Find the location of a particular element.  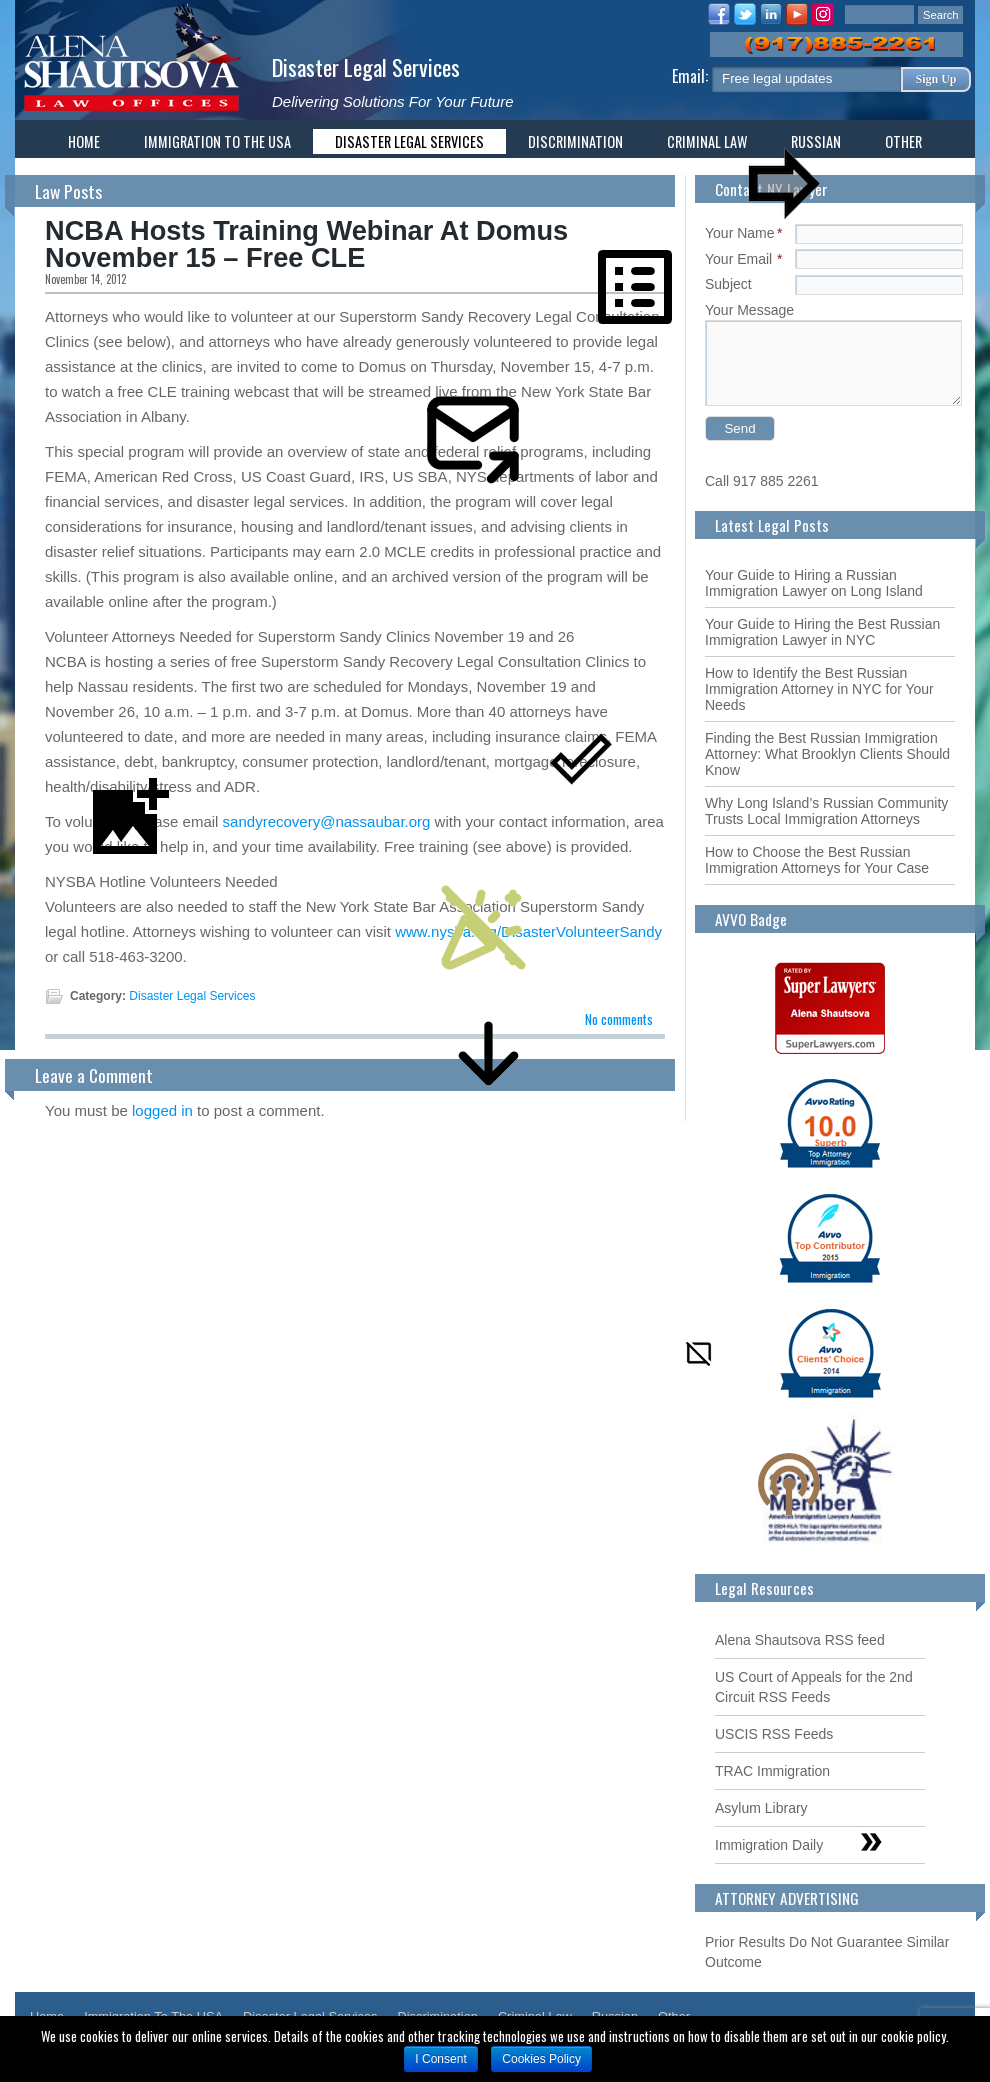

disable celebration effects is located at coordinates (483, 927).